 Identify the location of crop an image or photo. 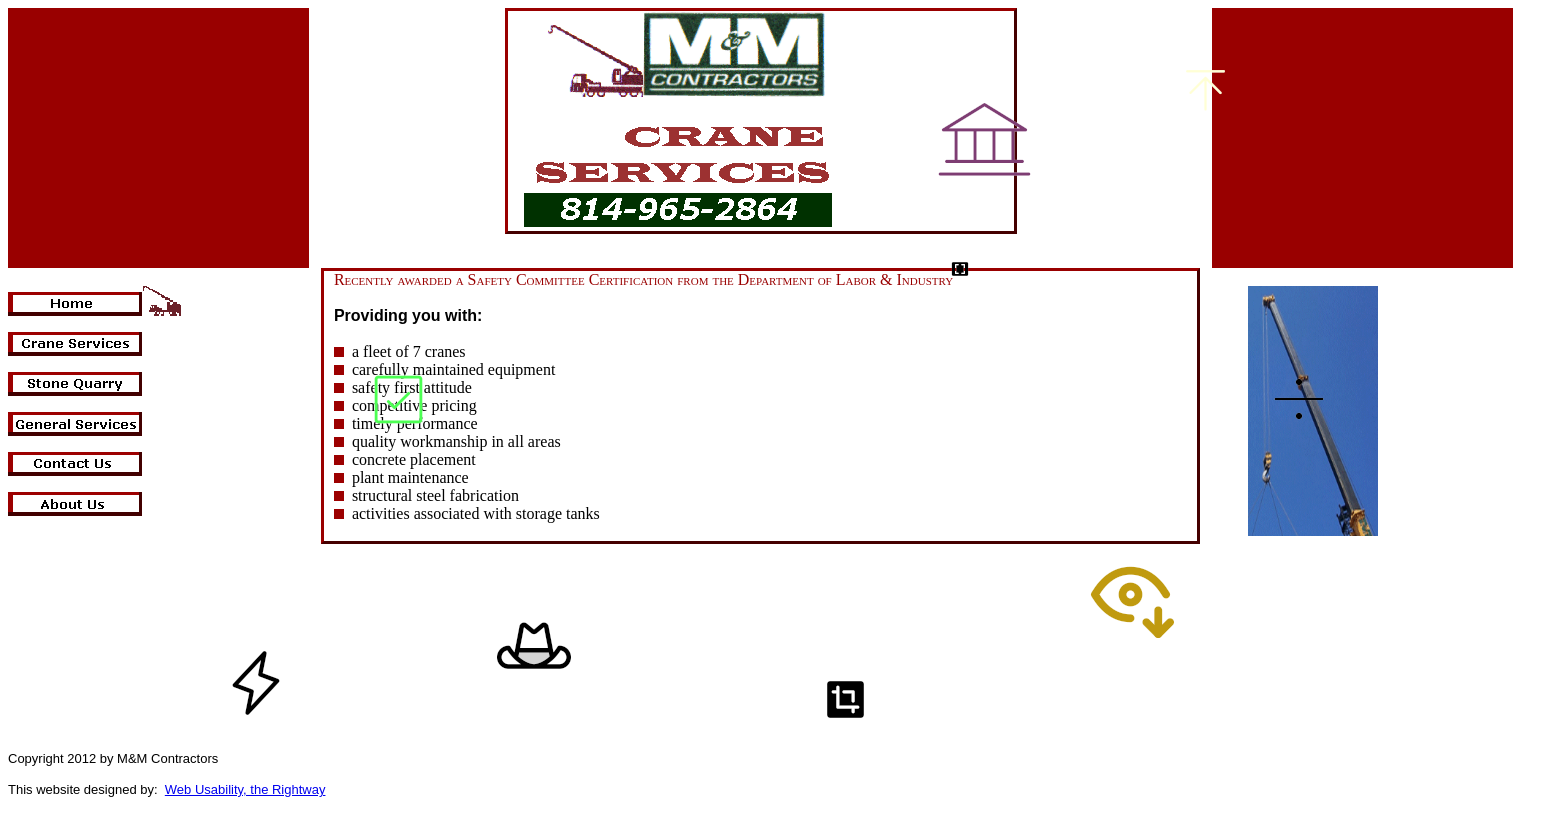
(845, 699).